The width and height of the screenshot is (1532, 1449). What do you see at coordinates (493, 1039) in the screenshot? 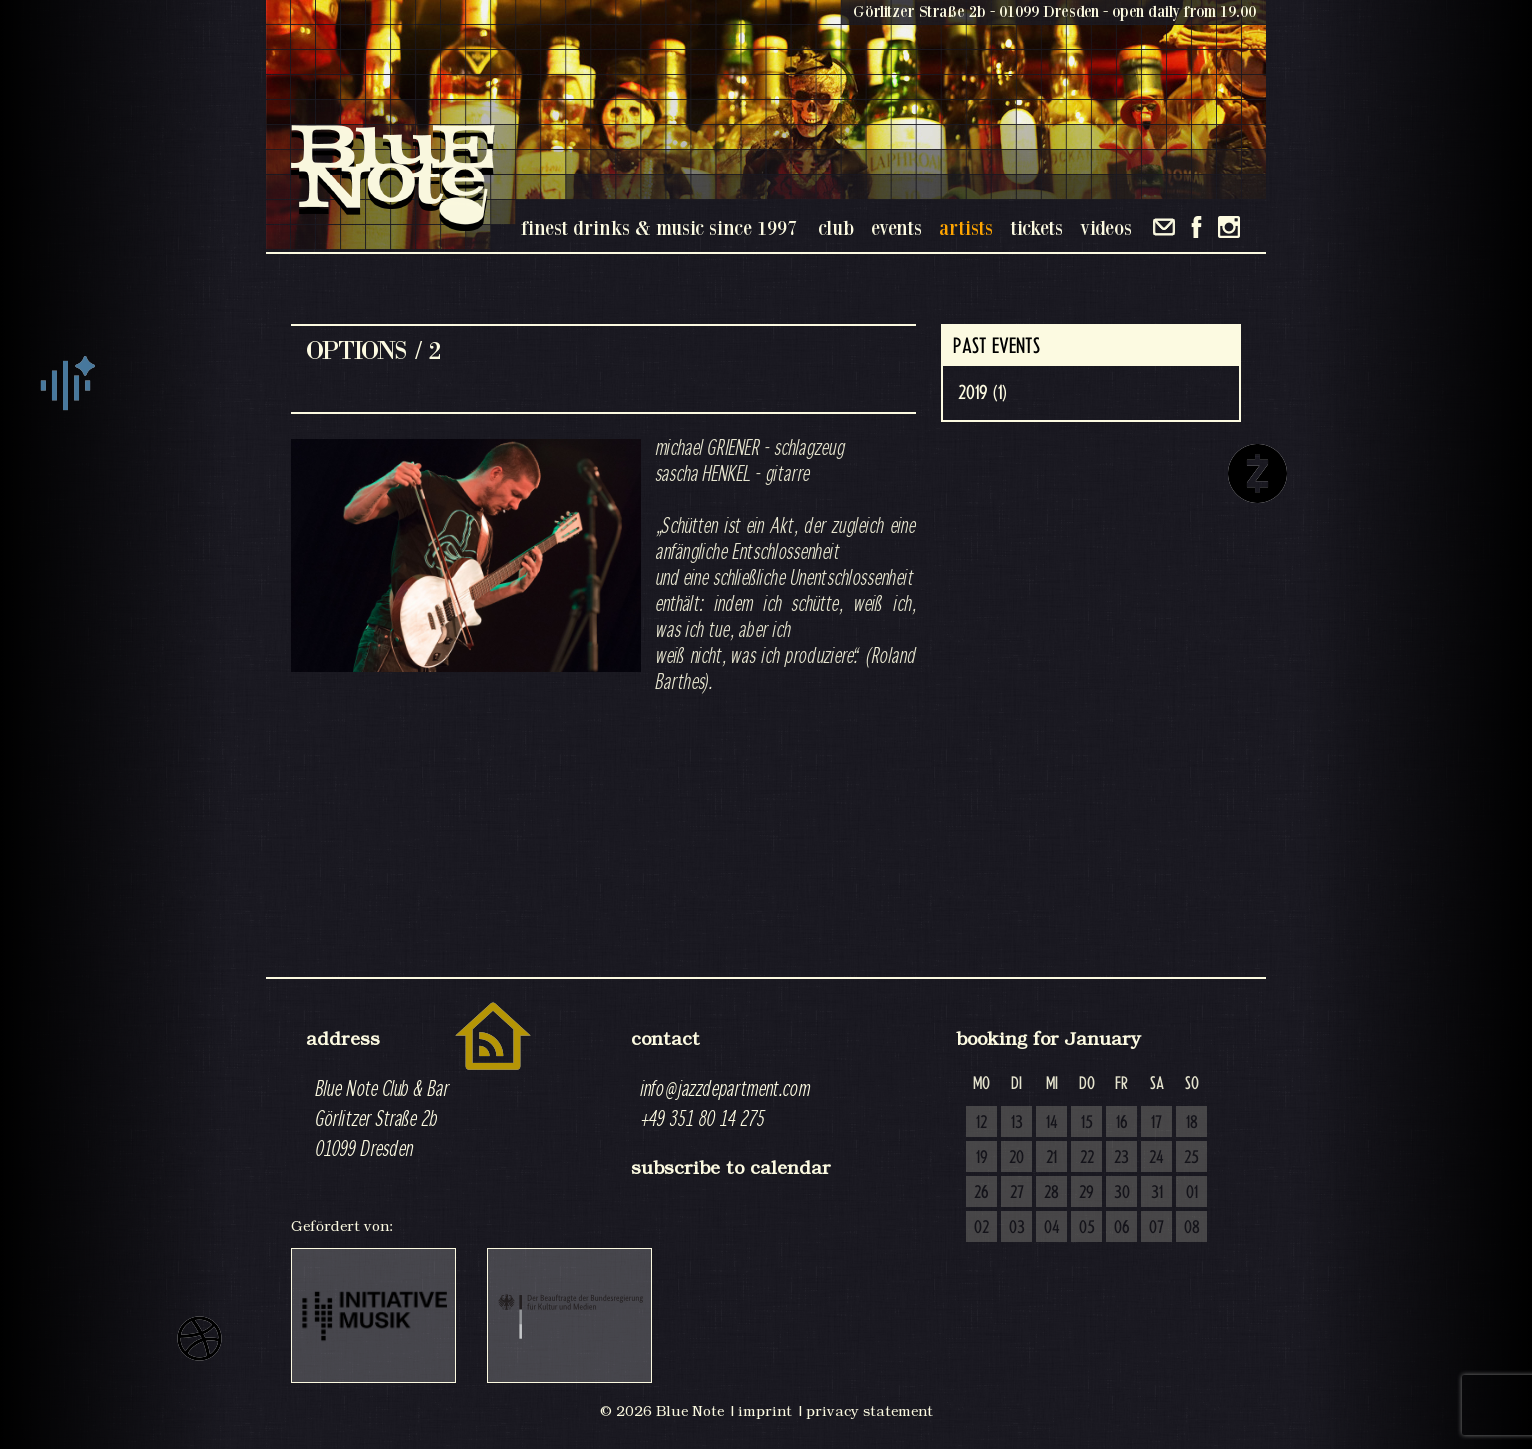
I see `access home network settings` at bounding box center [493, 1039].